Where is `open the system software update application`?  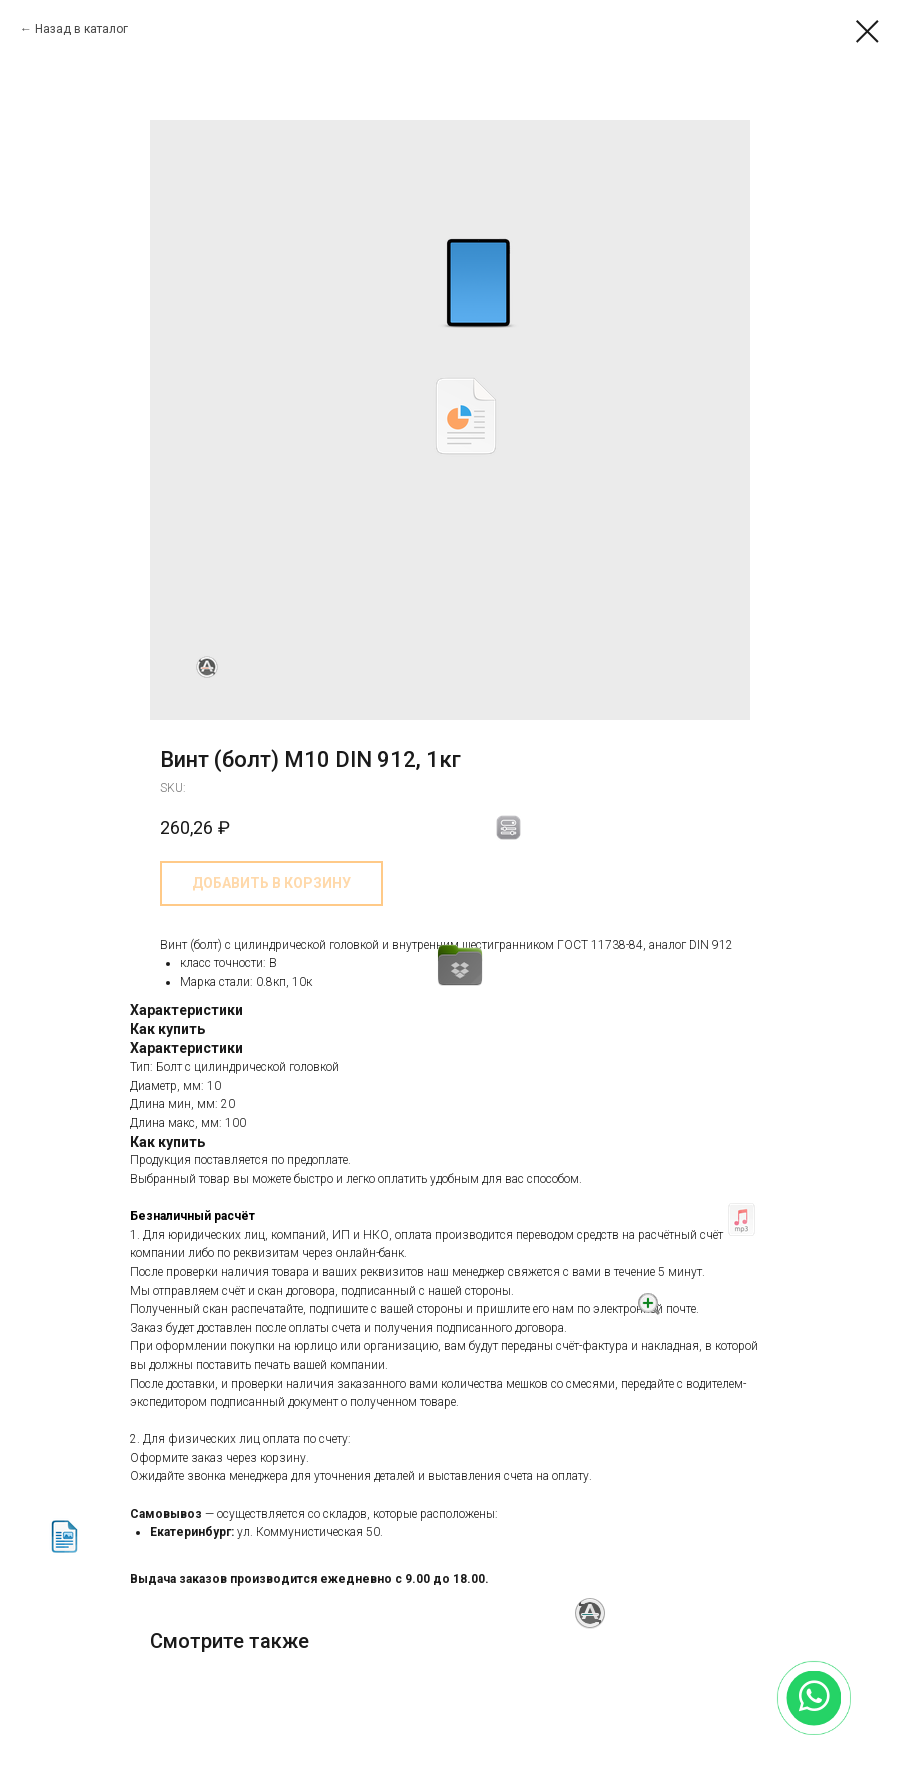
open the system software update application is located at coordinates (207, 667).